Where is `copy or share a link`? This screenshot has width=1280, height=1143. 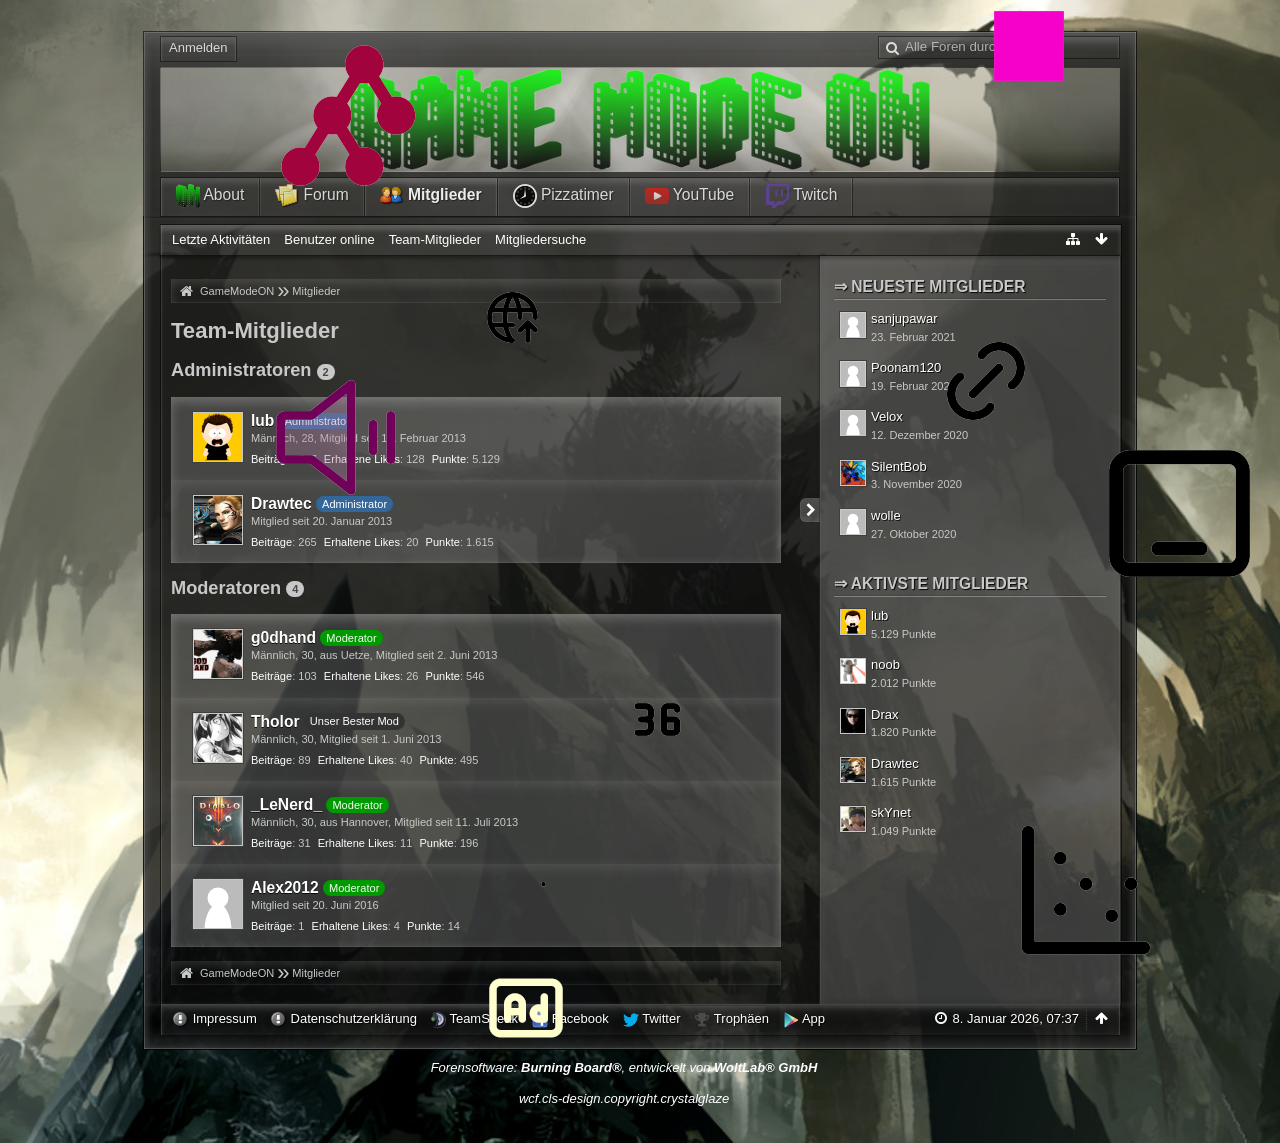 copy or share a link is located at coordinates (986, 381).